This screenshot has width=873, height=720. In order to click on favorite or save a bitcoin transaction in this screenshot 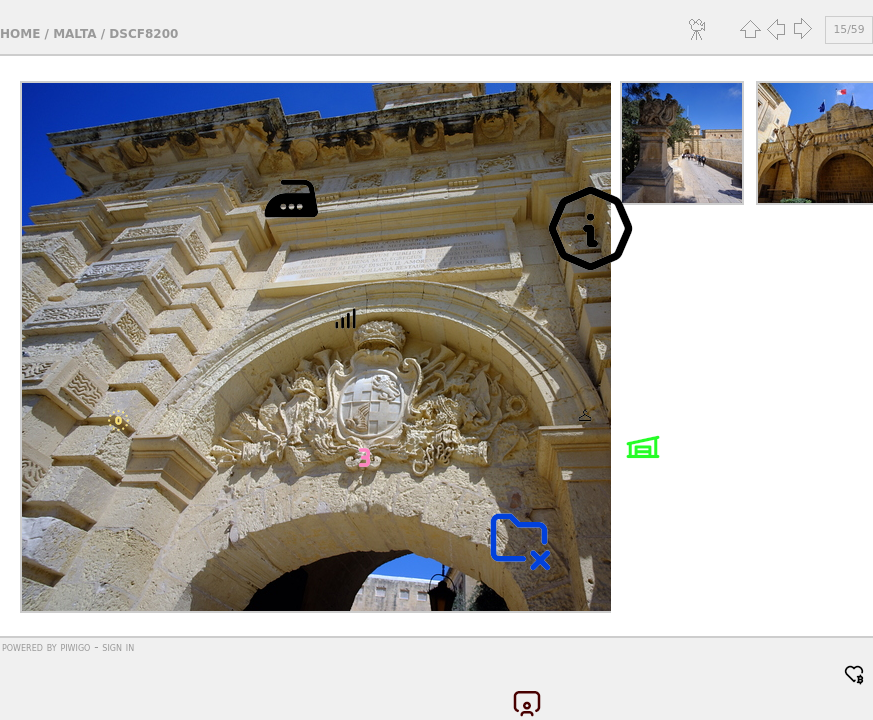, I will do `click(854, 674)`.